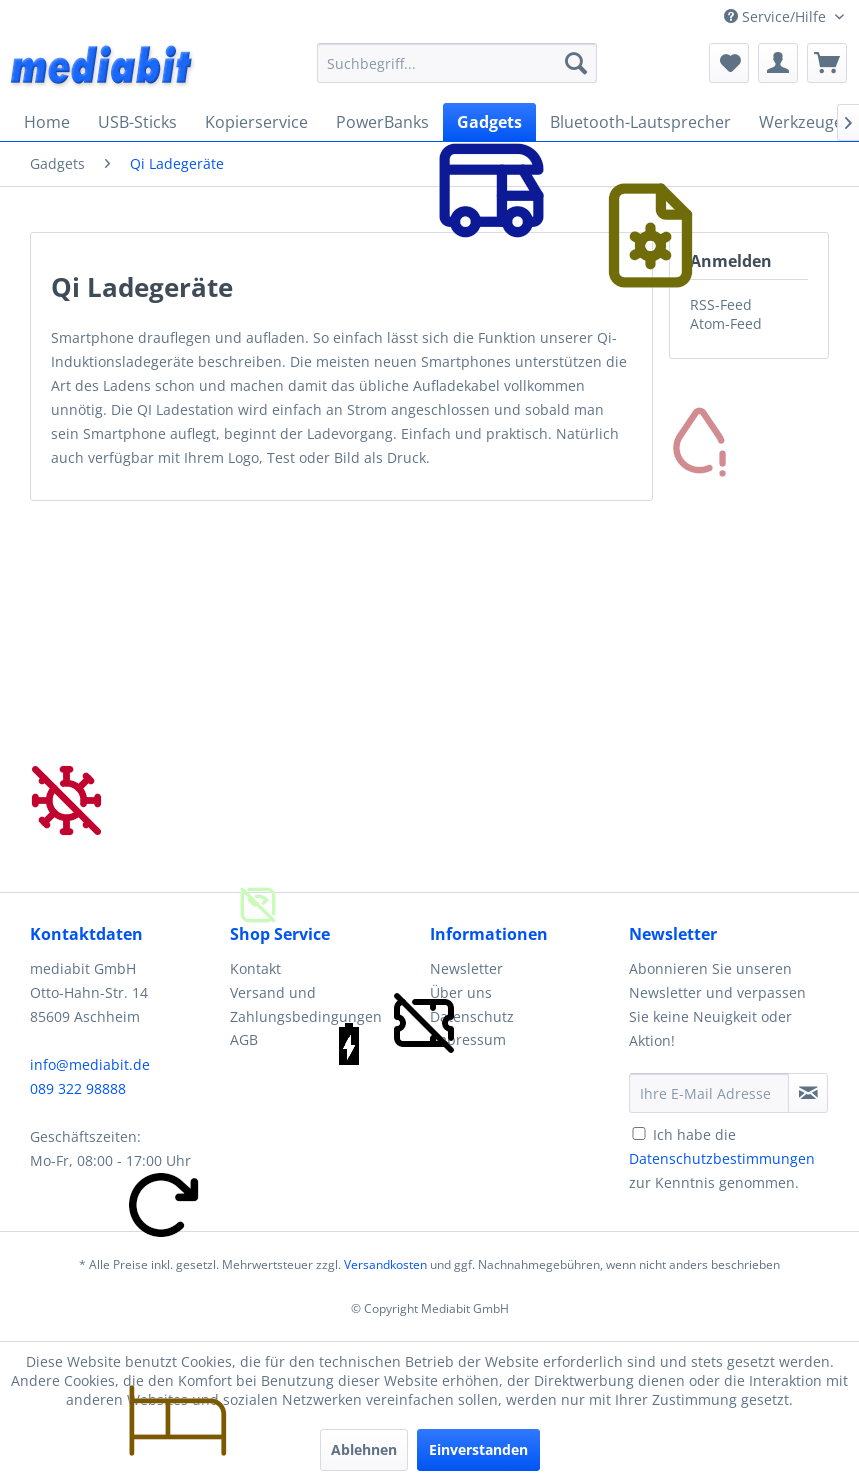 Image resolution: width=859 pixels, height=1481 pixels. Describe the element at coordinates (424, 1023) in the screenshot. I see `ticket unavailable or sold out` at that location.